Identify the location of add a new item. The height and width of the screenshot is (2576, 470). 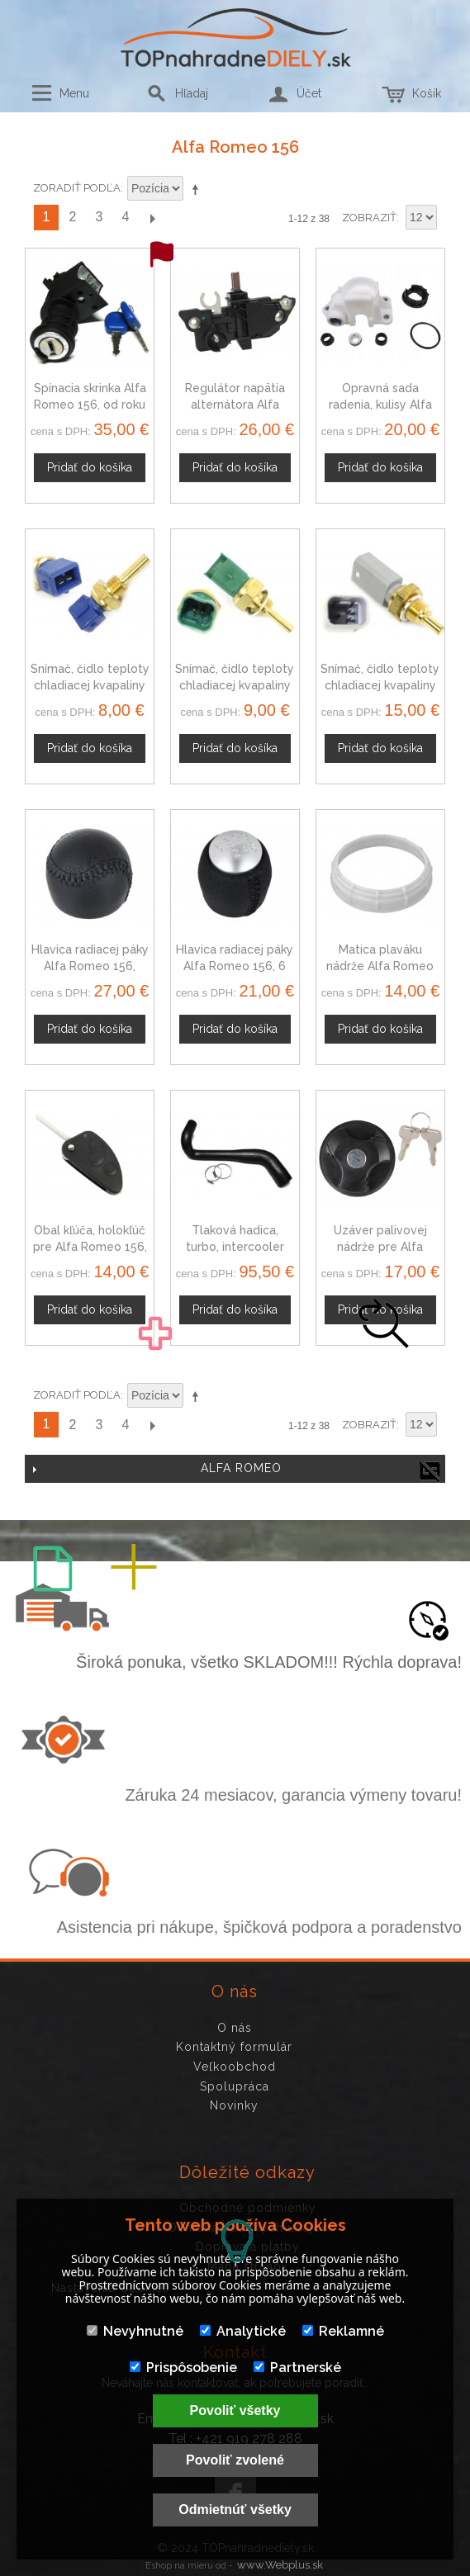
(135, 1569).